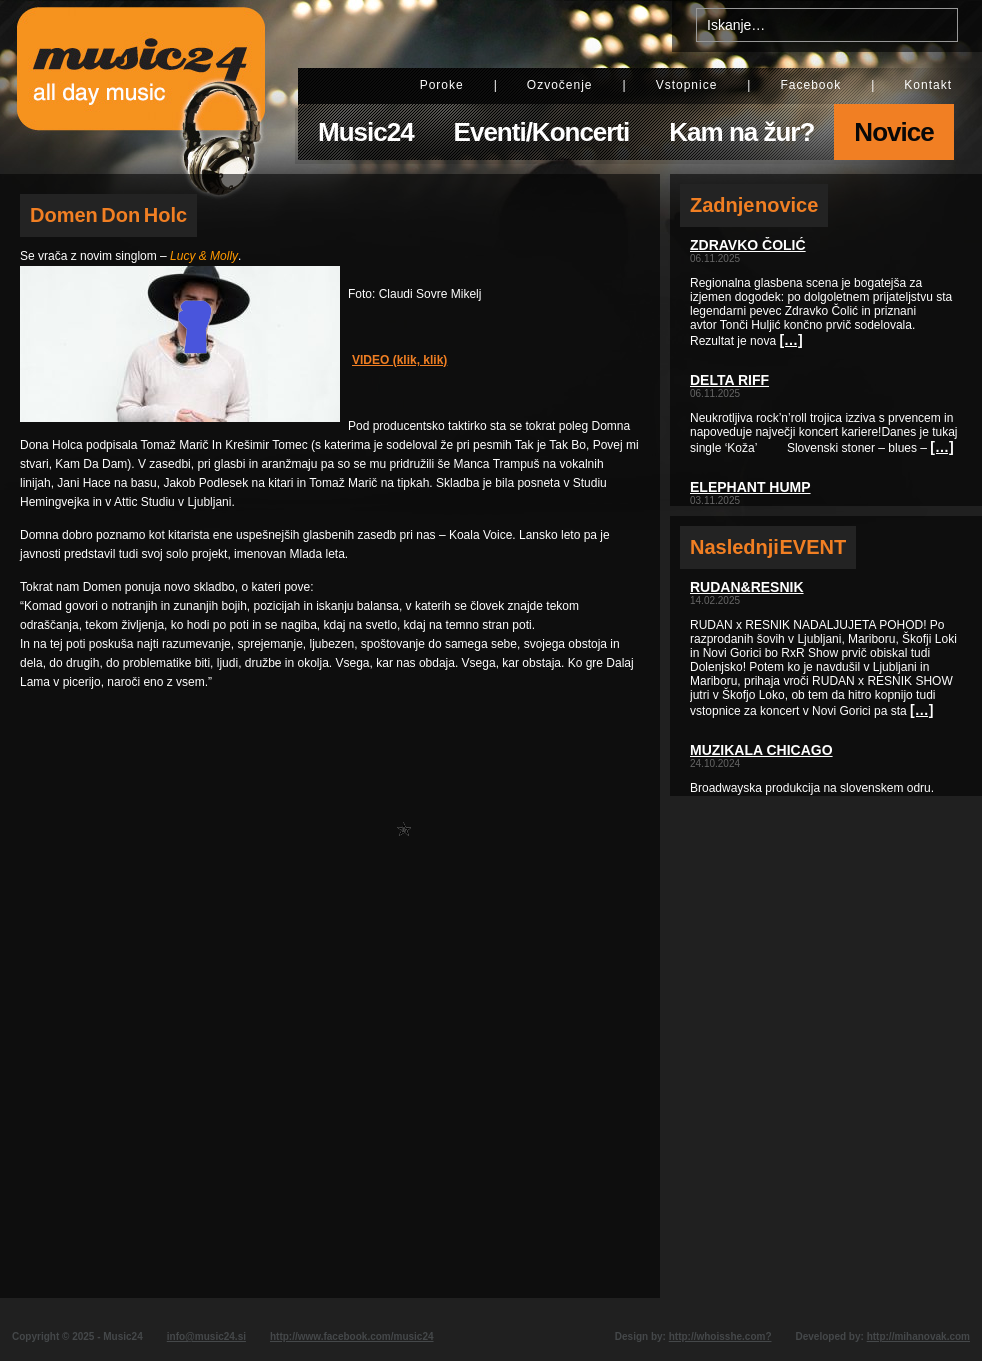 This screenshot has width=982, height=1361. I want to click on indicates a beach or ocean-themed game level, so click(404, 829).